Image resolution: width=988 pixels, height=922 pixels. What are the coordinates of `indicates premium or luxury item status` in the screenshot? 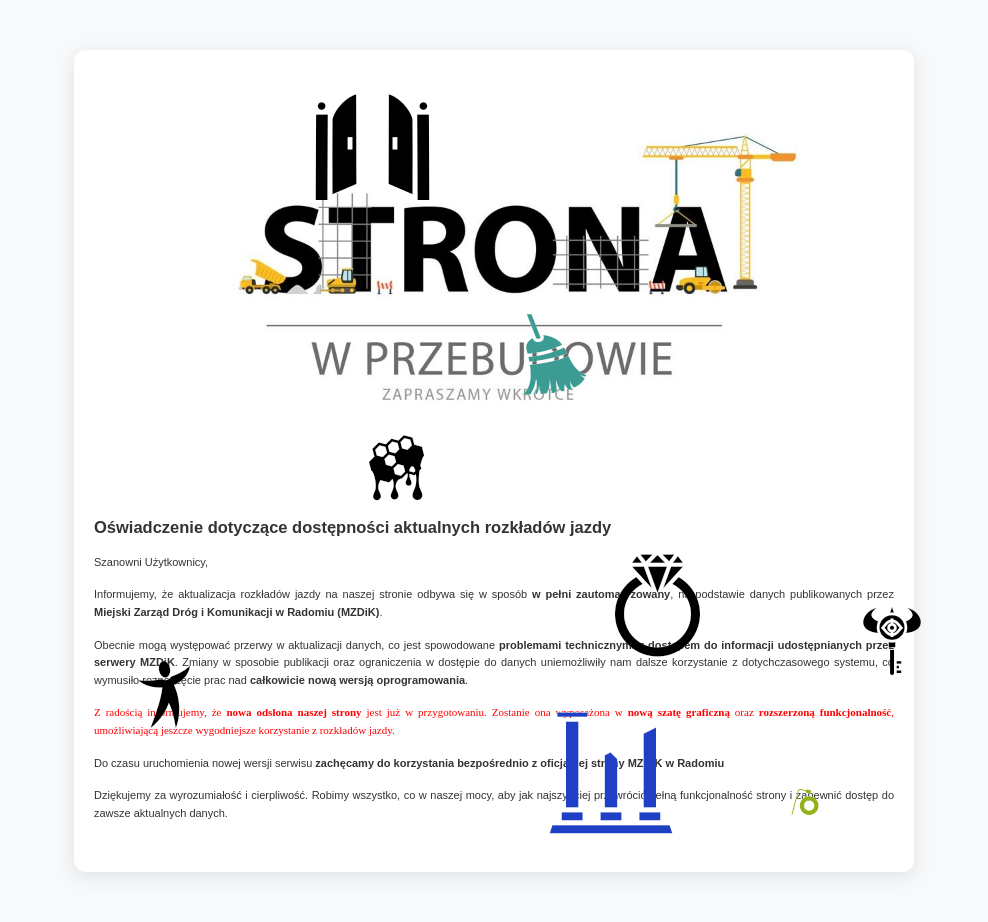 It's located at (657, 605).